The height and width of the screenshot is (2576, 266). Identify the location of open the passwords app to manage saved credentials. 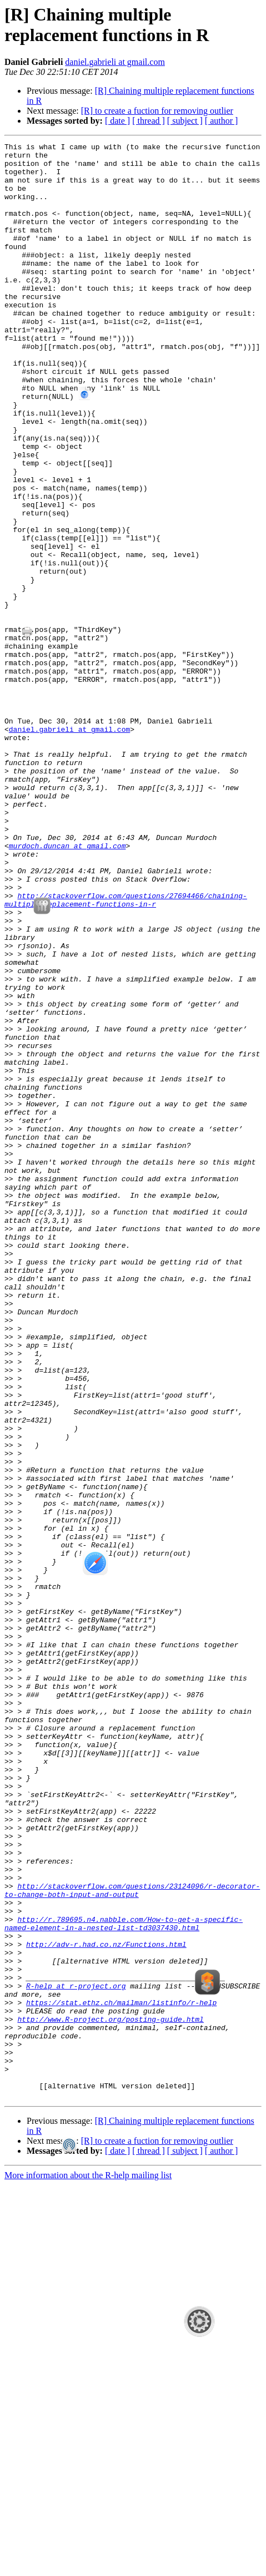
(42, 905).